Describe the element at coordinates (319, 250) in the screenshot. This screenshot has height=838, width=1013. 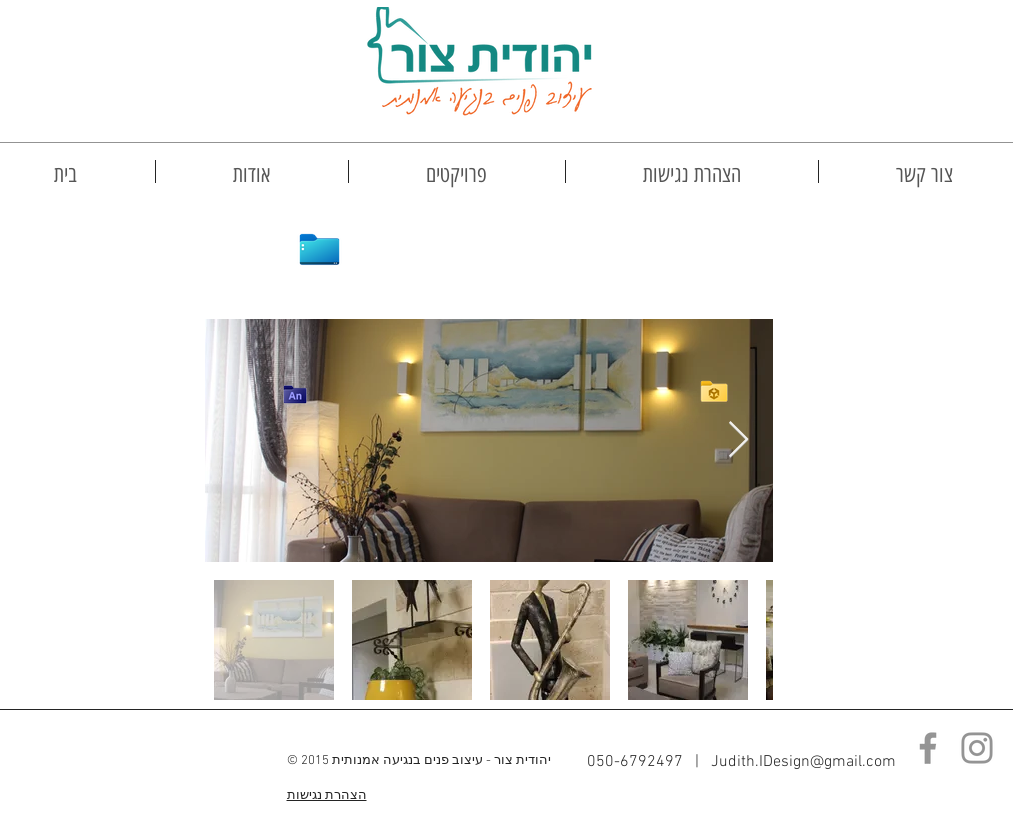
I see `open desktop folder` at that location.